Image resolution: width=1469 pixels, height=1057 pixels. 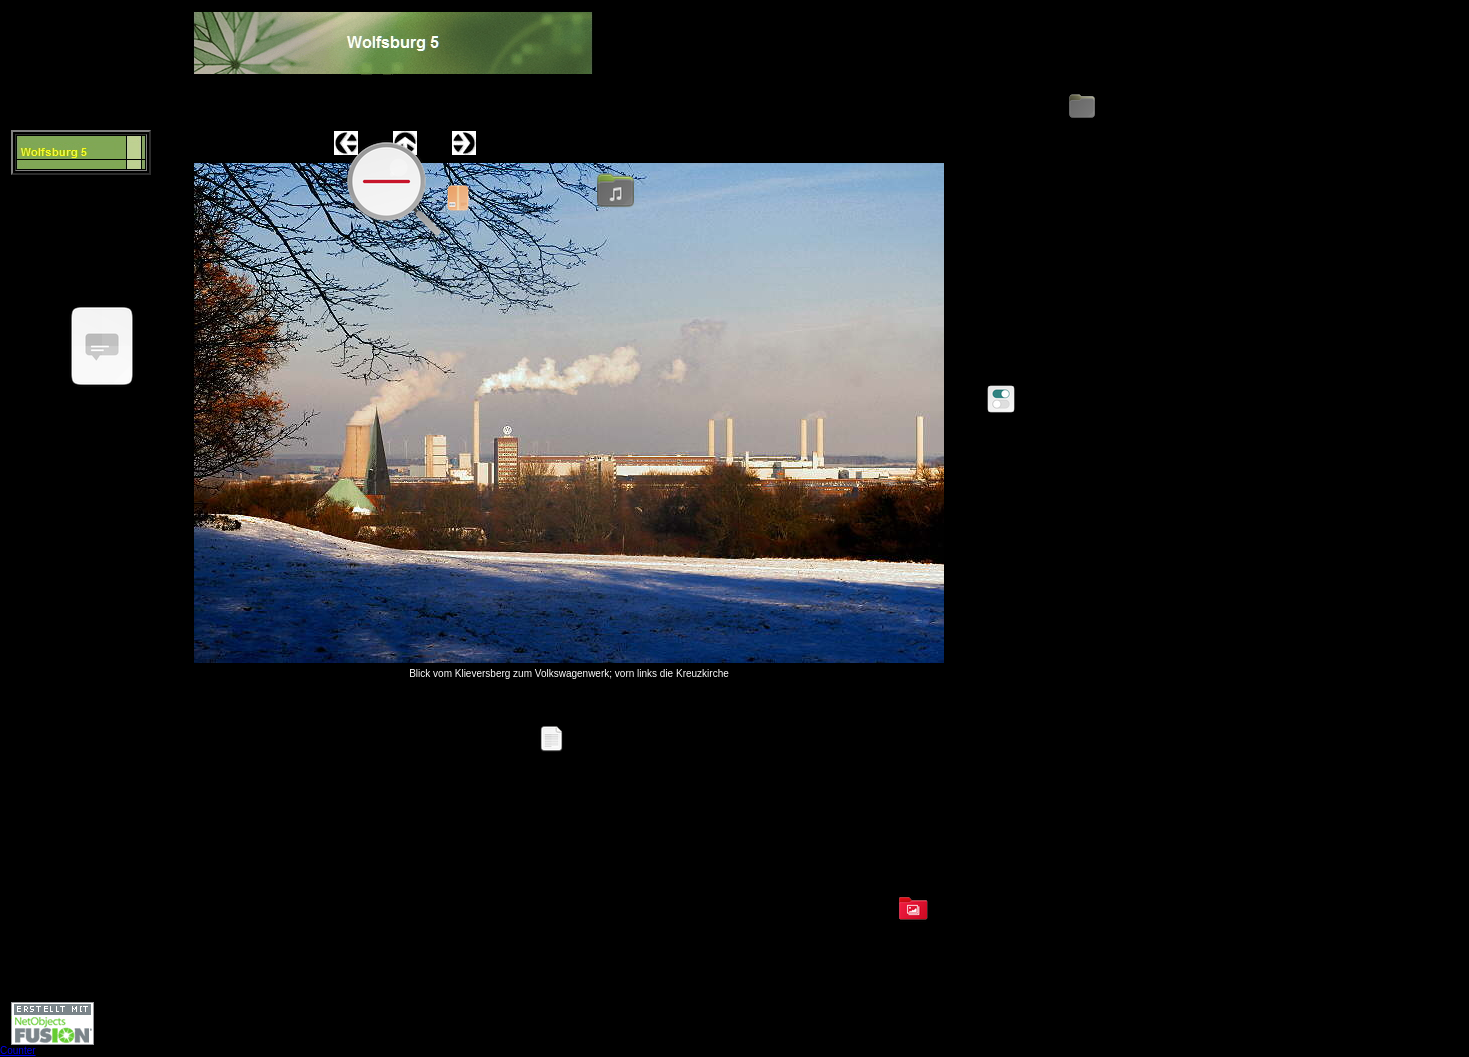 What do you see at coordinates (102, 346) in the screenshot?
I see `a SAMI subtitle or caption file` at bounding box center [102, 346].